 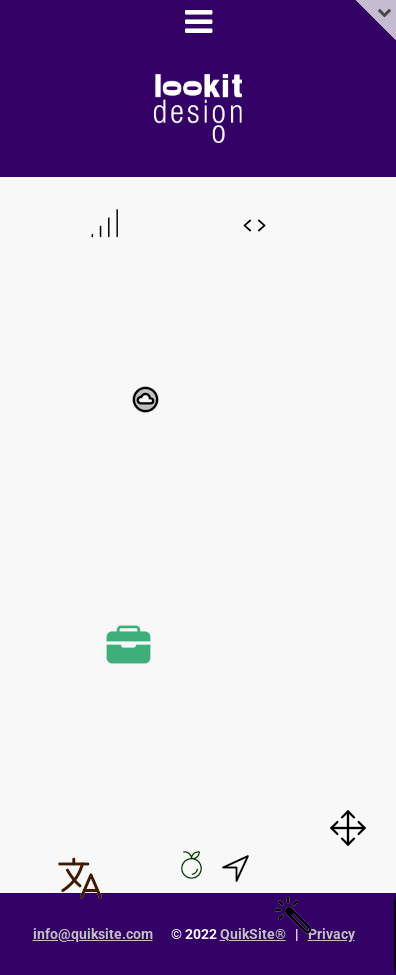 What do you see at coordinates (145, 399) in the screenshot?
I see `access cloud storage` at bounding box center [145, 399].